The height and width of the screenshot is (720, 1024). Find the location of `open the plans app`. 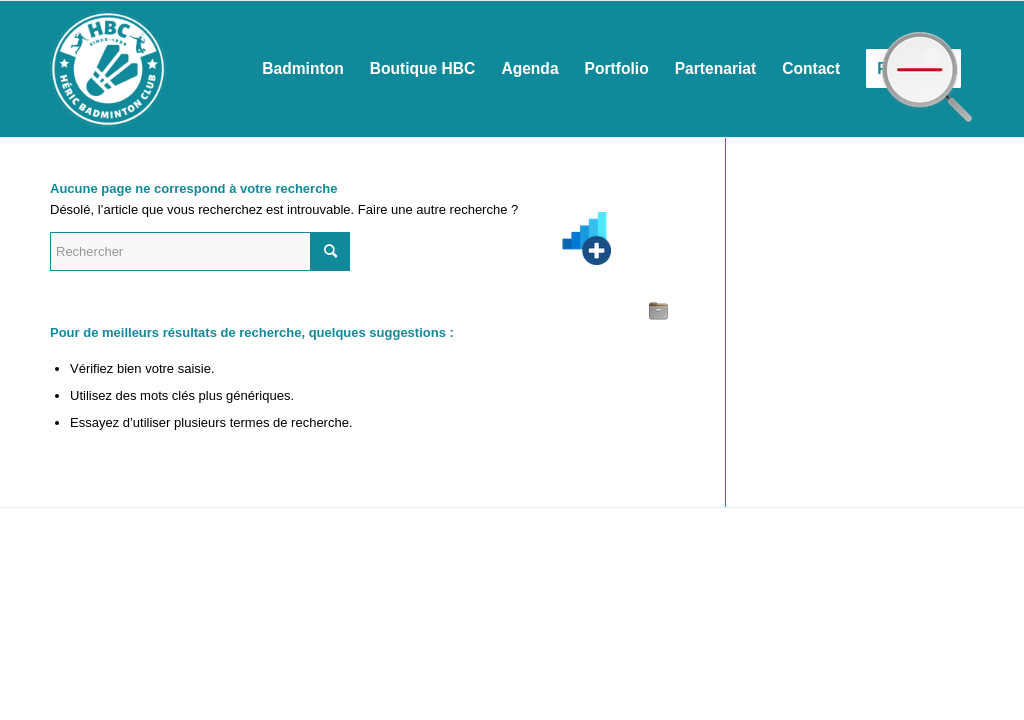

open the plans app is located at coordinates (584, 238).